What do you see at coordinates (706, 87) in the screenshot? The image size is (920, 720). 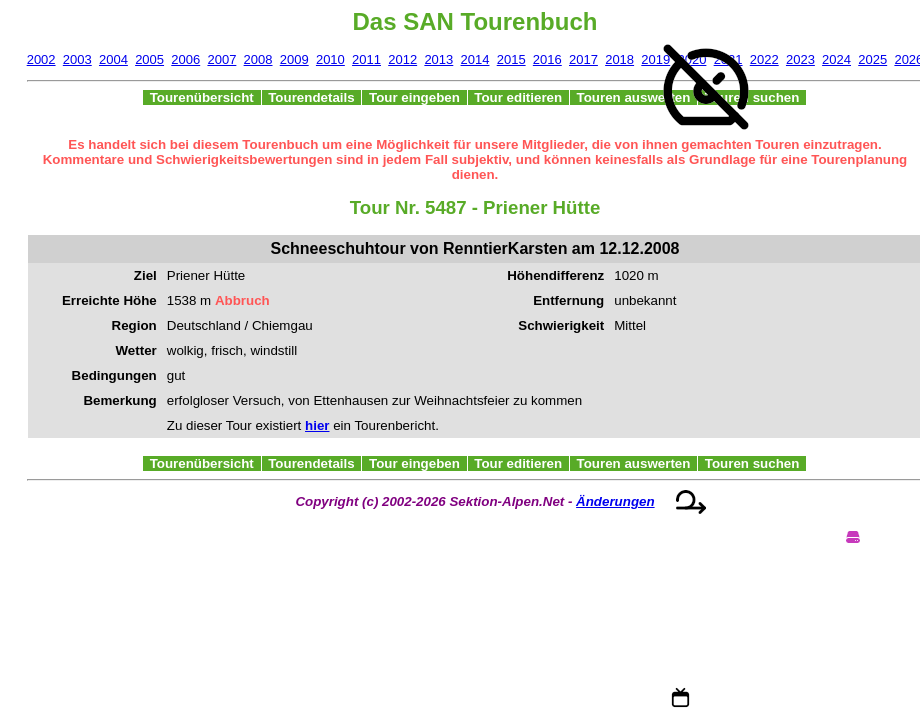 I see `dashboard view is disabled or unavailable` at bounding box center [706, 87].